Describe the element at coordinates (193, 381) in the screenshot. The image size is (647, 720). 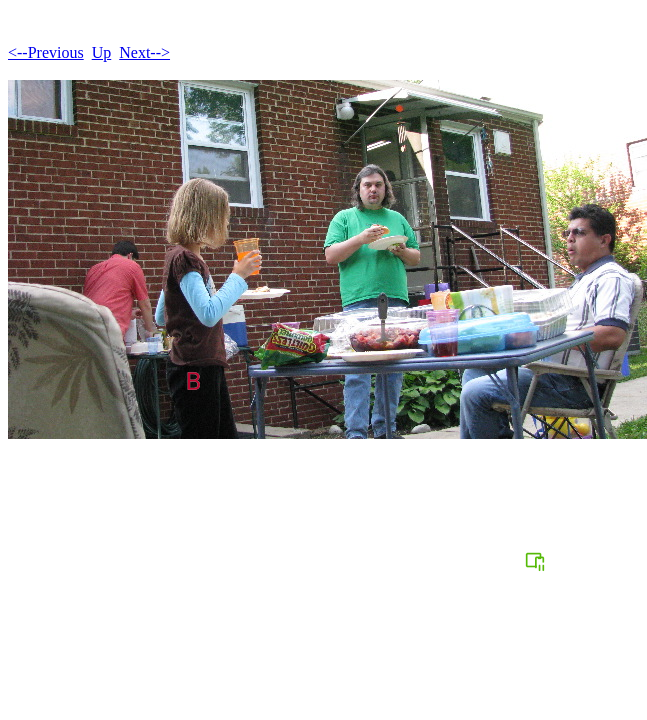
I see `apply bold formatting to selected text` at that location.